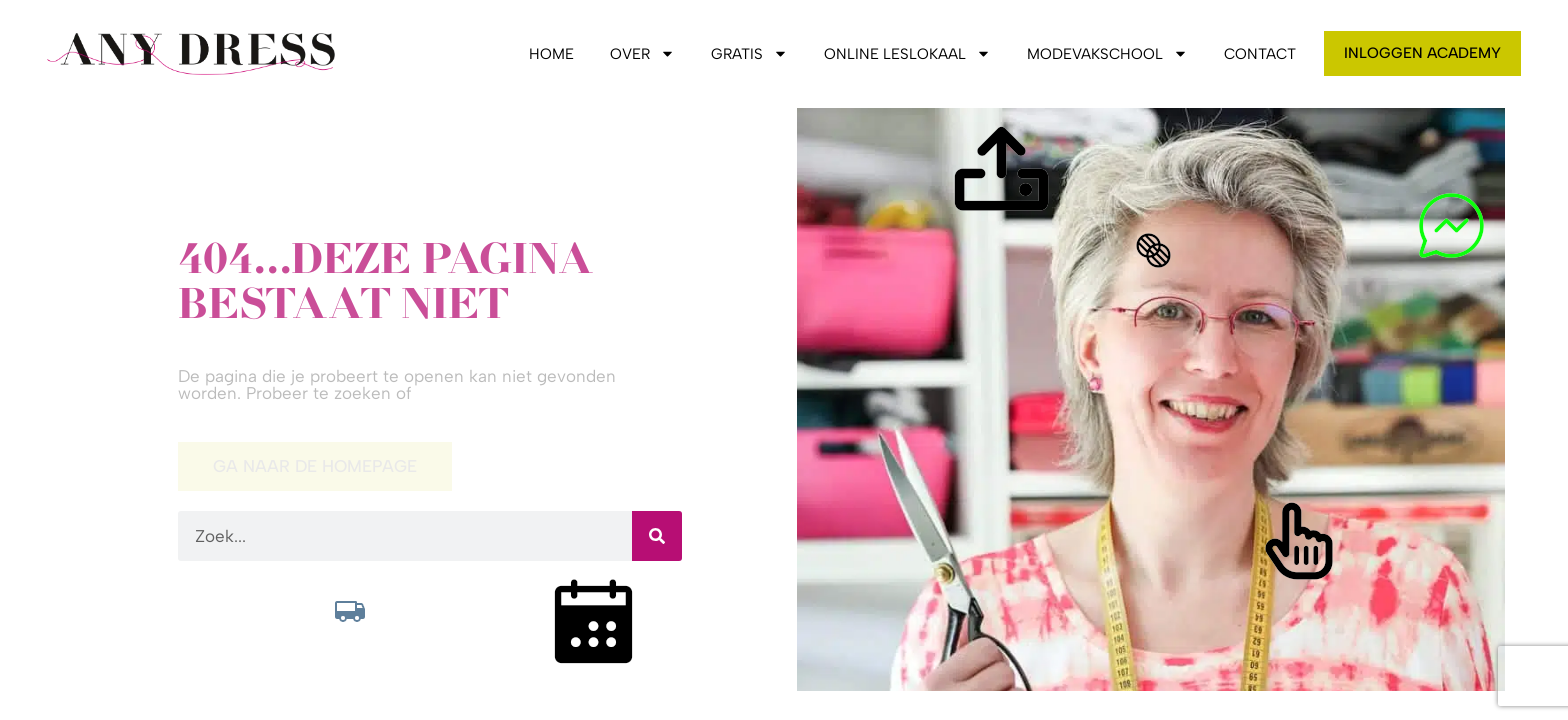 The width and height of the screenshot is (1568, 720). What do you see at coordinates (1451, 225) in the screenshot?
I see `open Facebook Messenger` at bounding box center [1451, 225].